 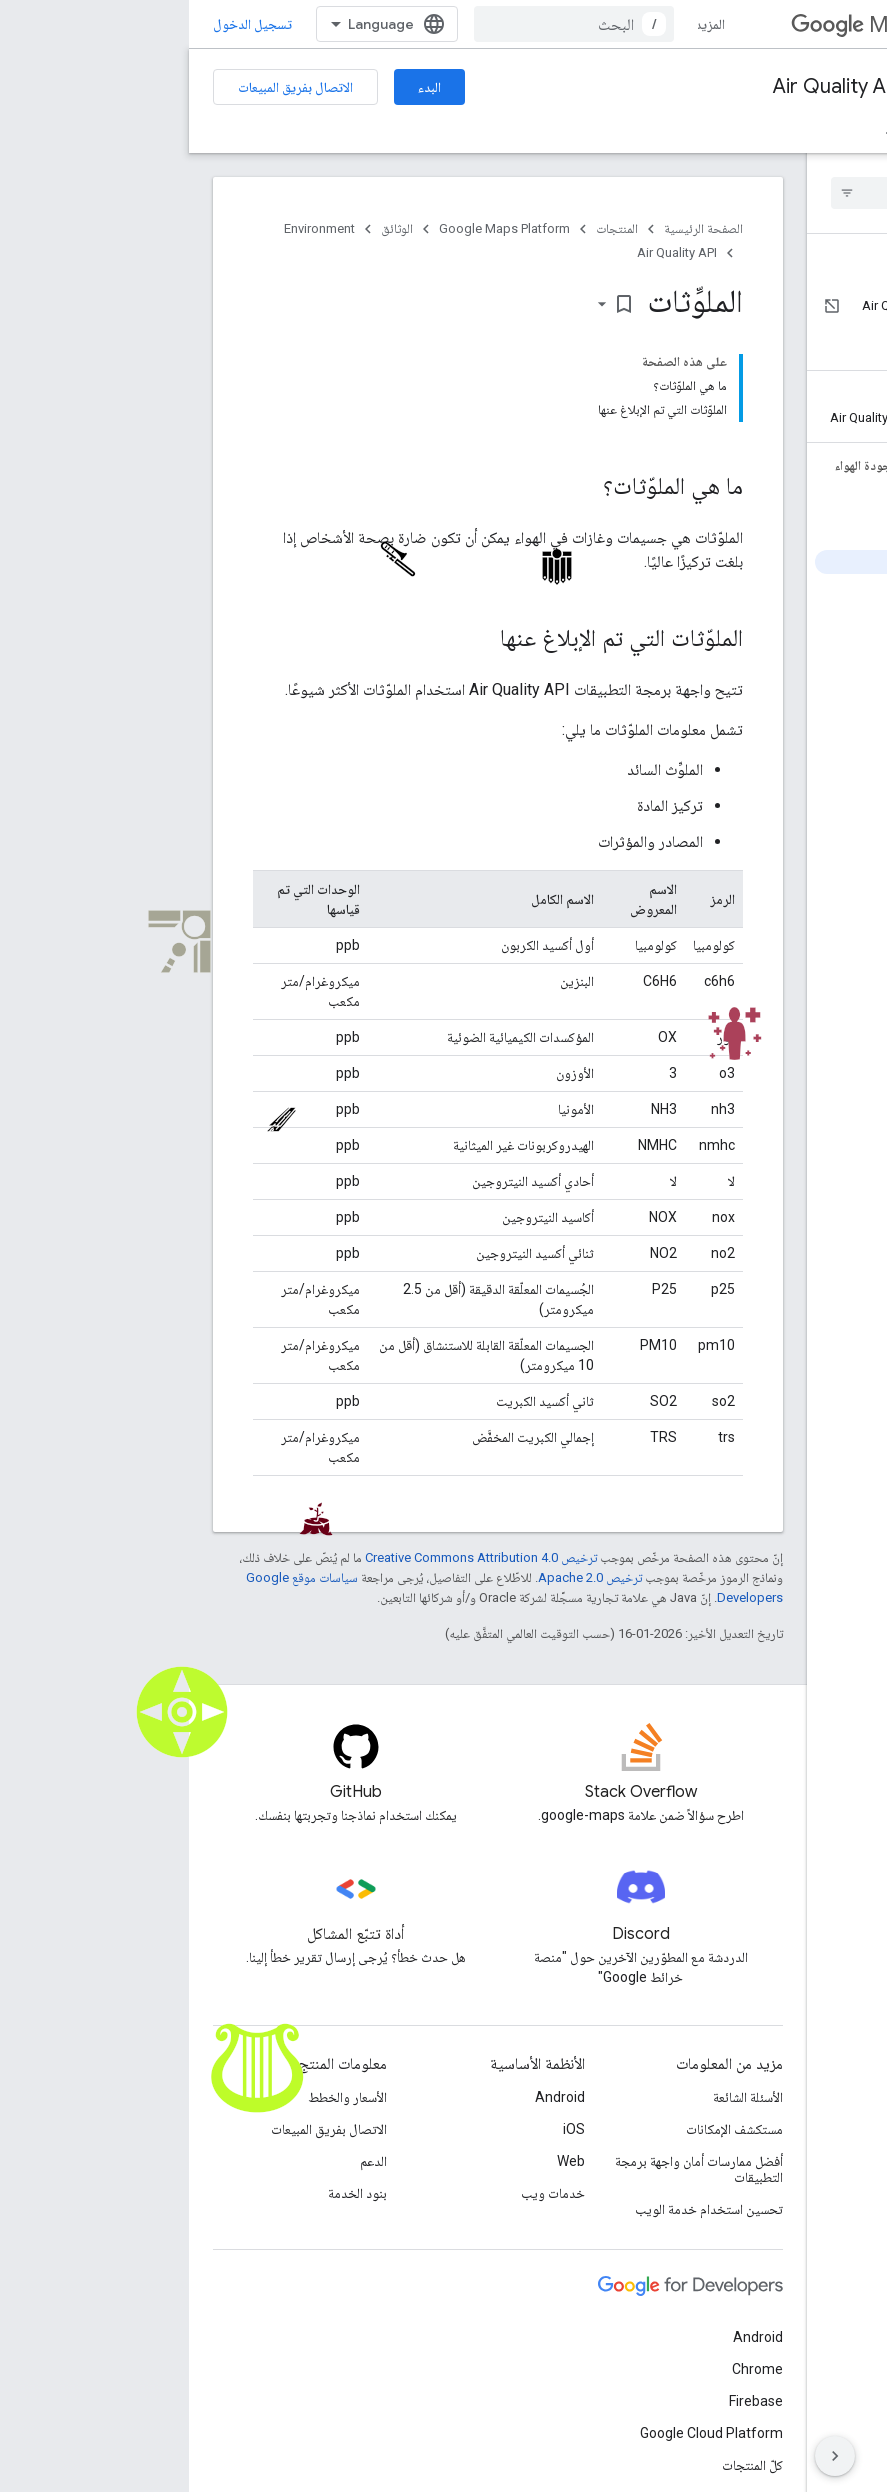 I want to click on access music or audio features, so click(x=257, y=2066).